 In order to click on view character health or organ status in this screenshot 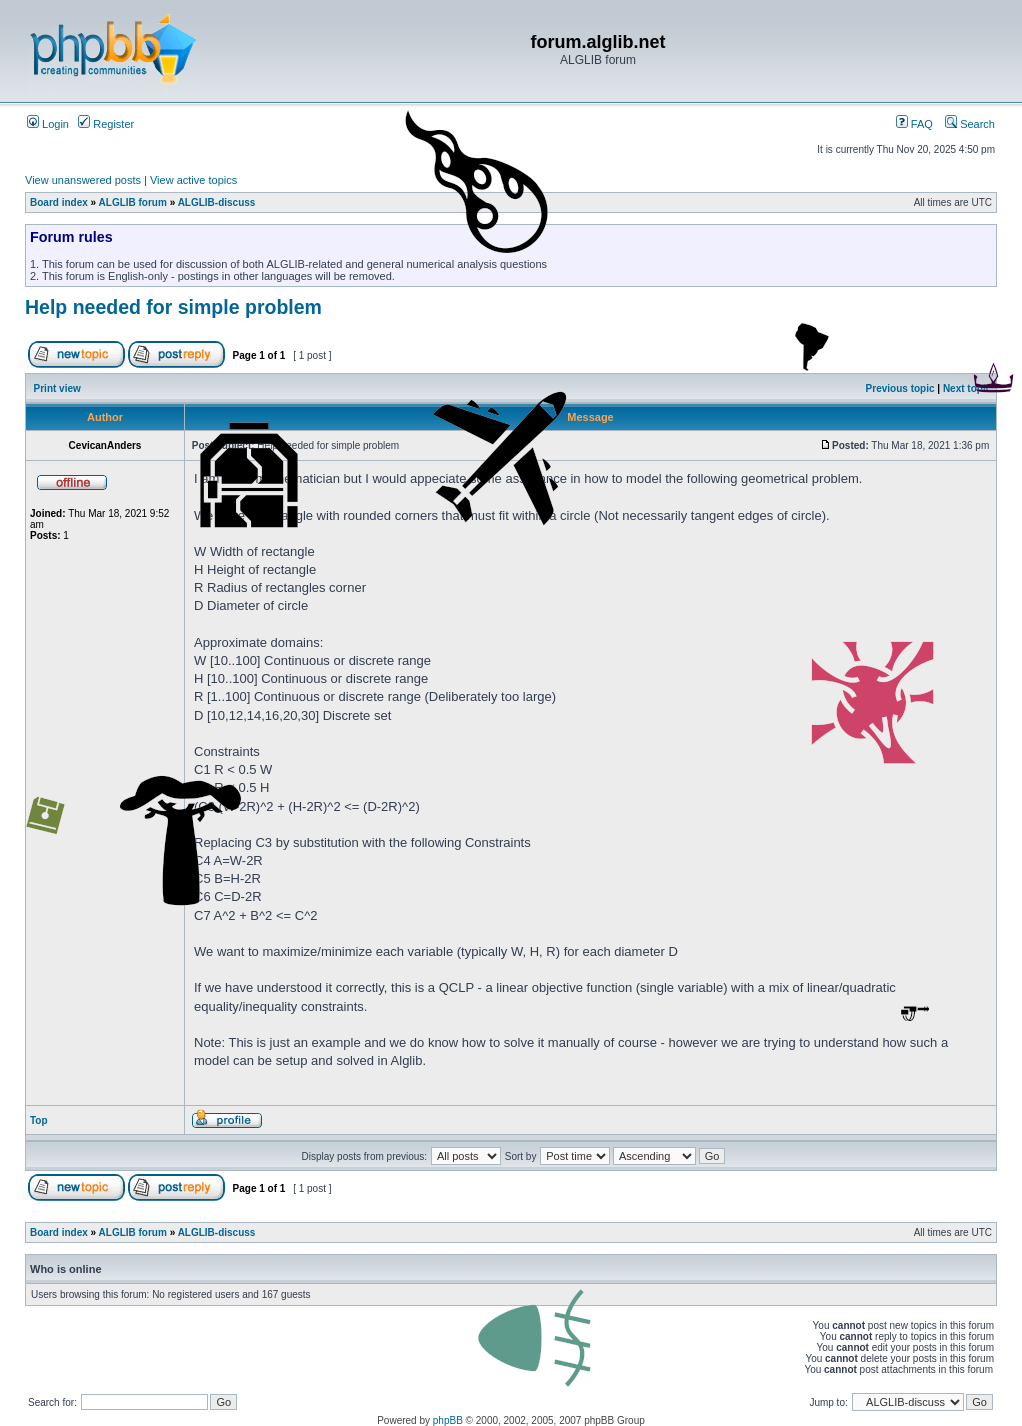, I will do `click(872, 702)`.